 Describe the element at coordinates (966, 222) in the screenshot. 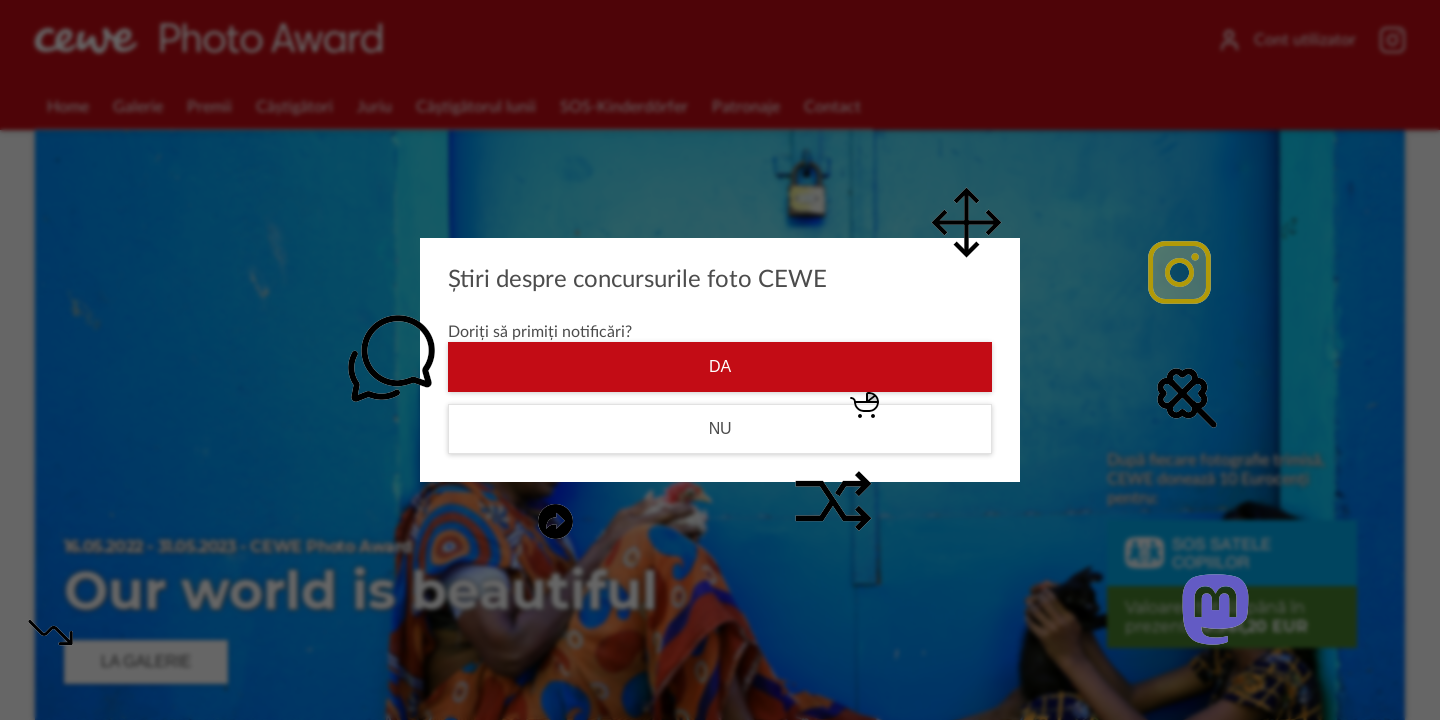

I see `move or reposition an element` at that location.